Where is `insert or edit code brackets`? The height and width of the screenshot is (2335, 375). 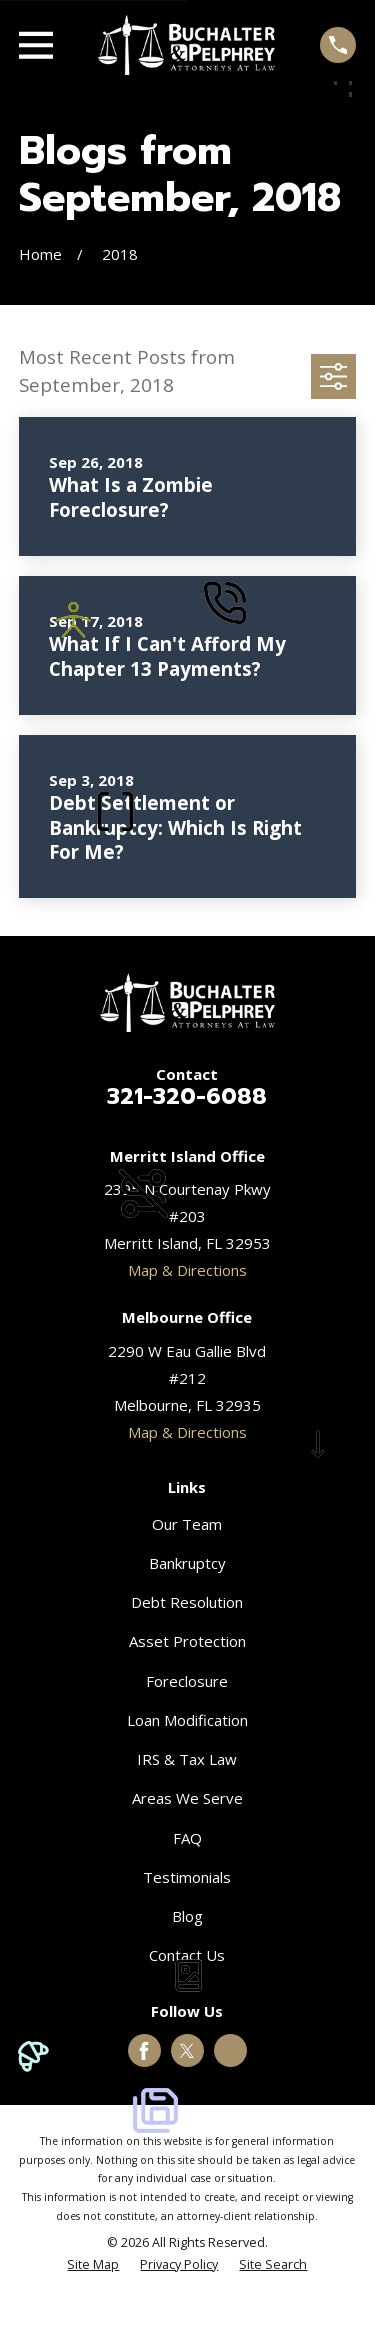 insert or edit code brackets is located at coordinates (115, 811).